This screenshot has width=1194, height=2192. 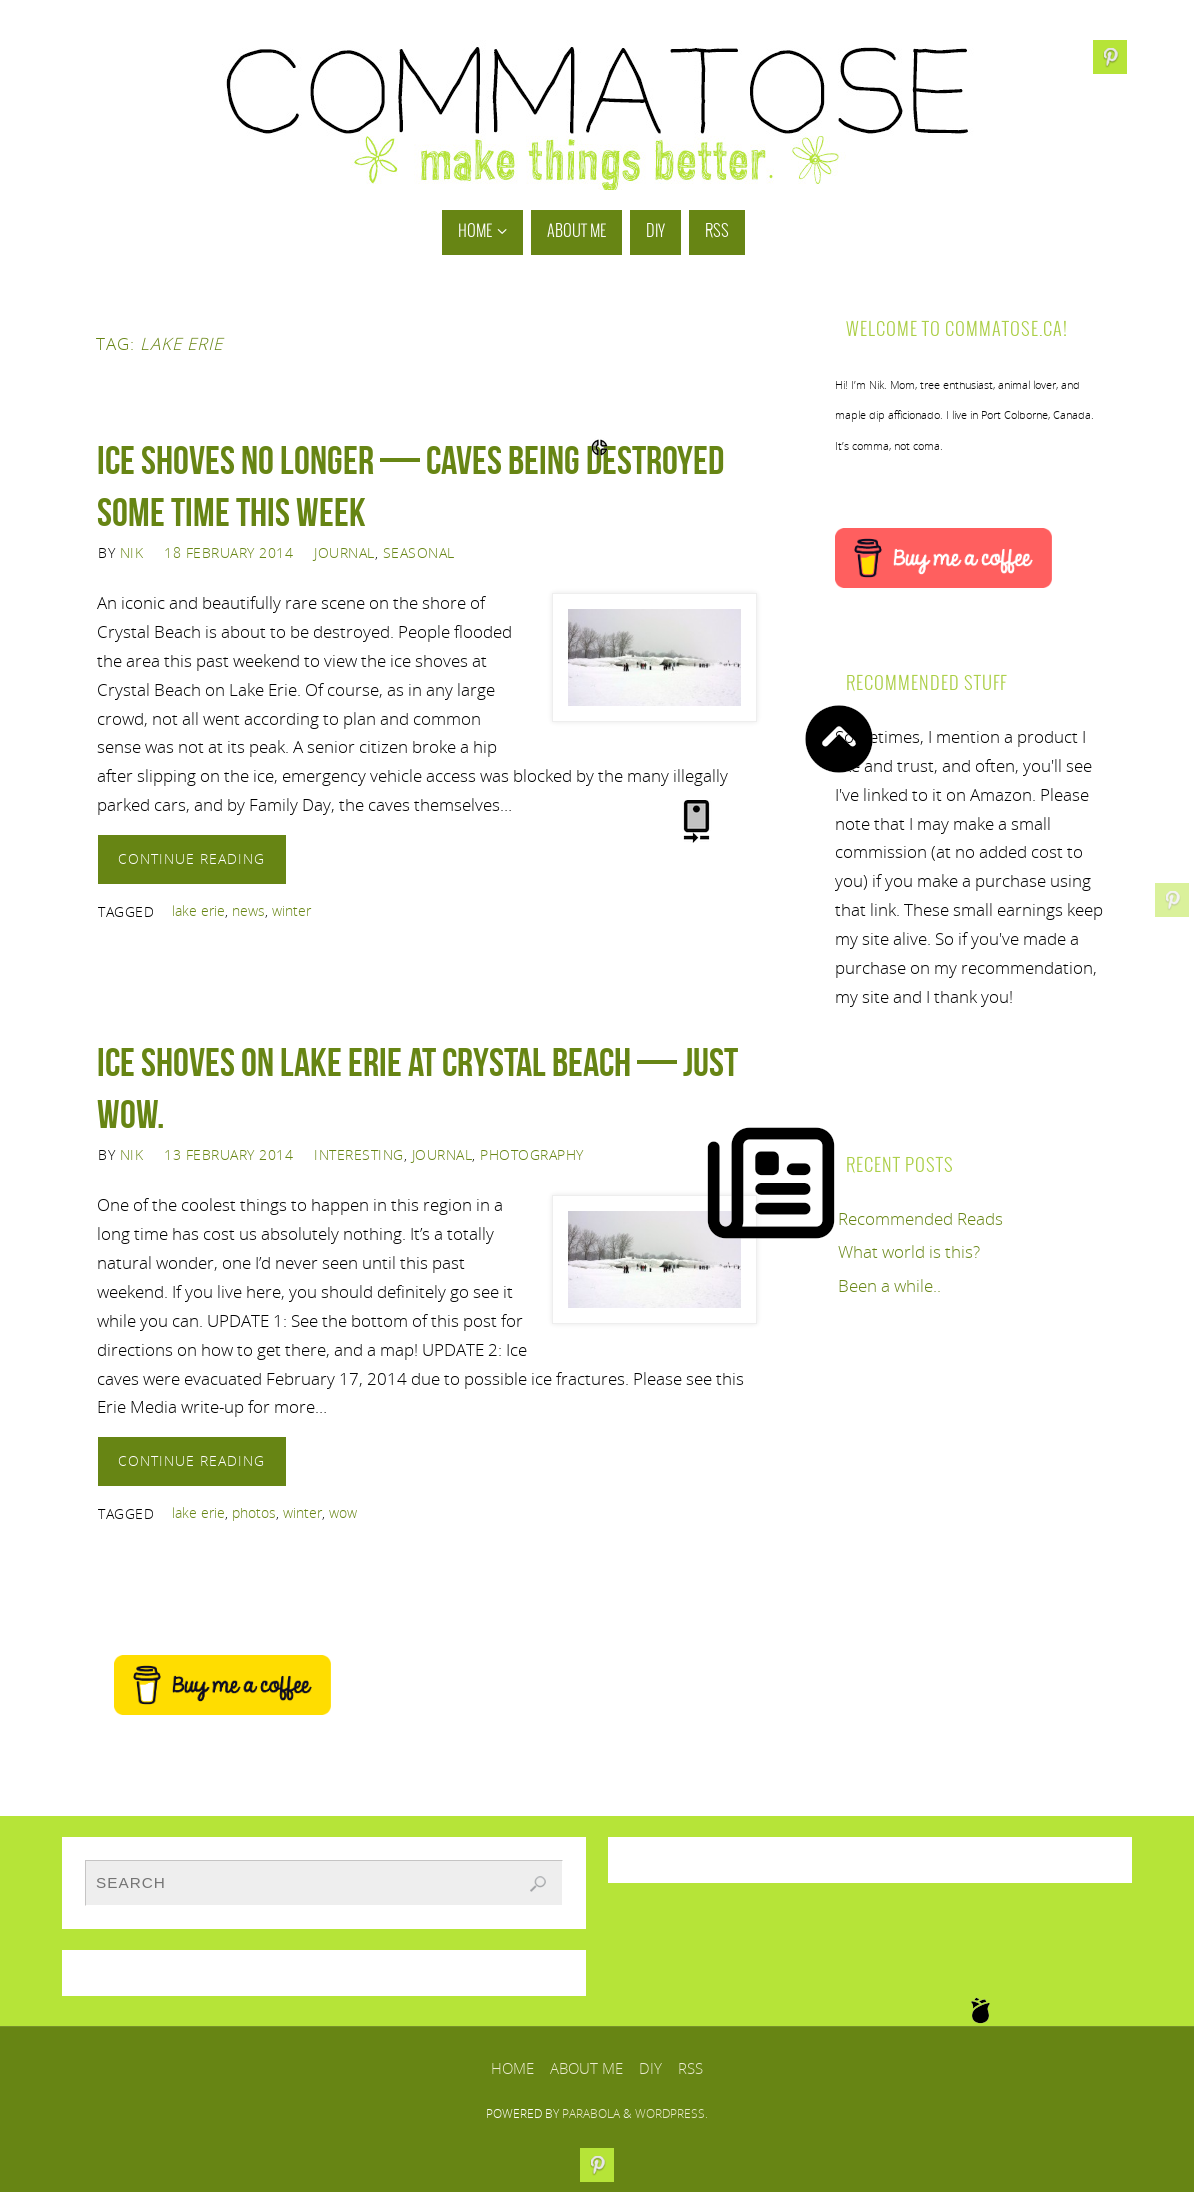 What do you see at coordinates (696, 821) in the screenshot?
I see `switch to rear camera` at bounding box center [696, 821].